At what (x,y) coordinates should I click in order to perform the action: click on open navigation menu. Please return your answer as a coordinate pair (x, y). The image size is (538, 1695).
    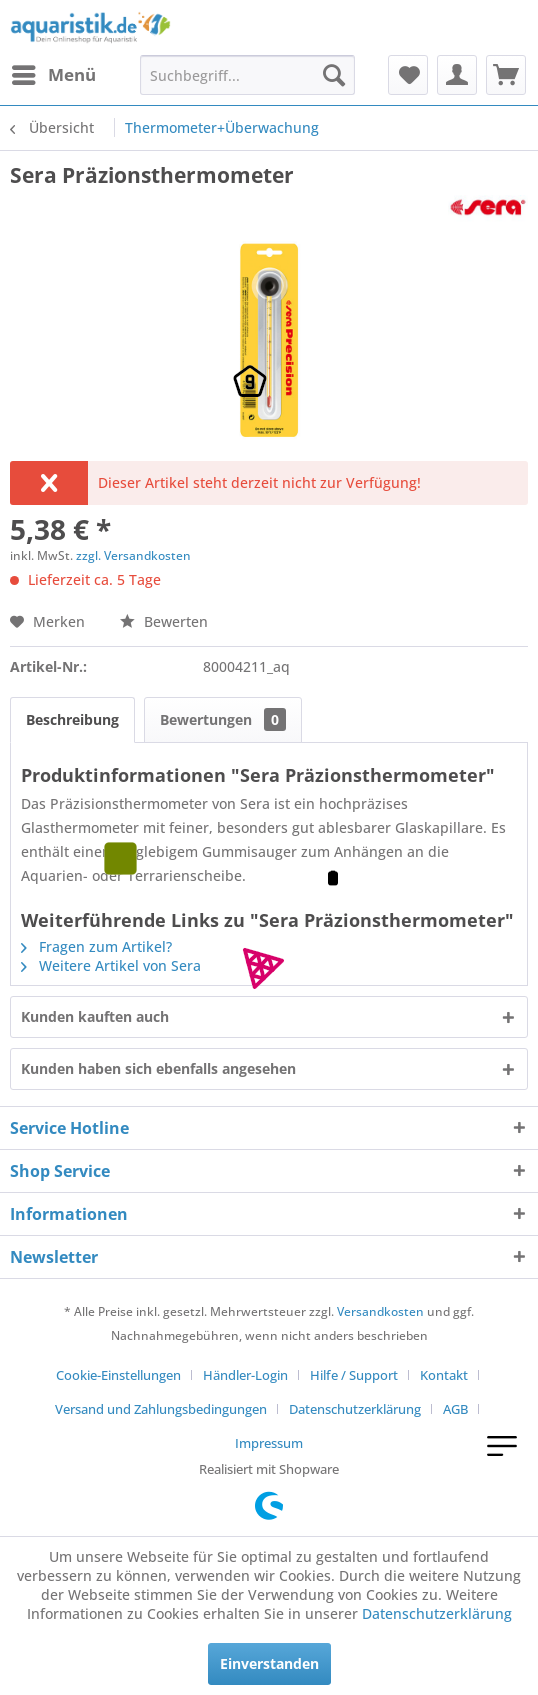
    Looking at the image, I should click on (502, 1446).